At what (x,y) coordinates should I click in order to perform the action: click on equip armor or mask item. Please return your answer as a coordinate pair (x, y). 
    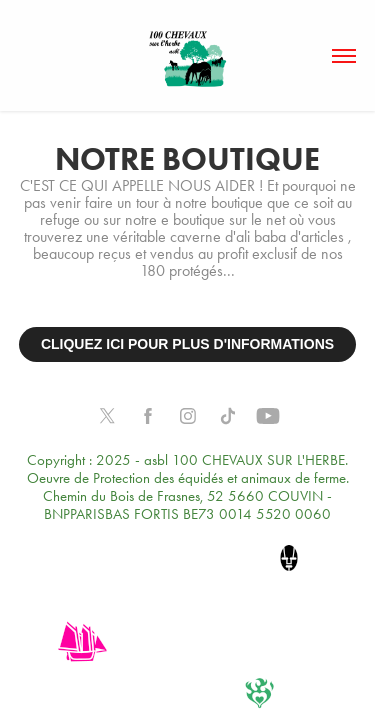
    Looking at the image, I should click on (289, 558).